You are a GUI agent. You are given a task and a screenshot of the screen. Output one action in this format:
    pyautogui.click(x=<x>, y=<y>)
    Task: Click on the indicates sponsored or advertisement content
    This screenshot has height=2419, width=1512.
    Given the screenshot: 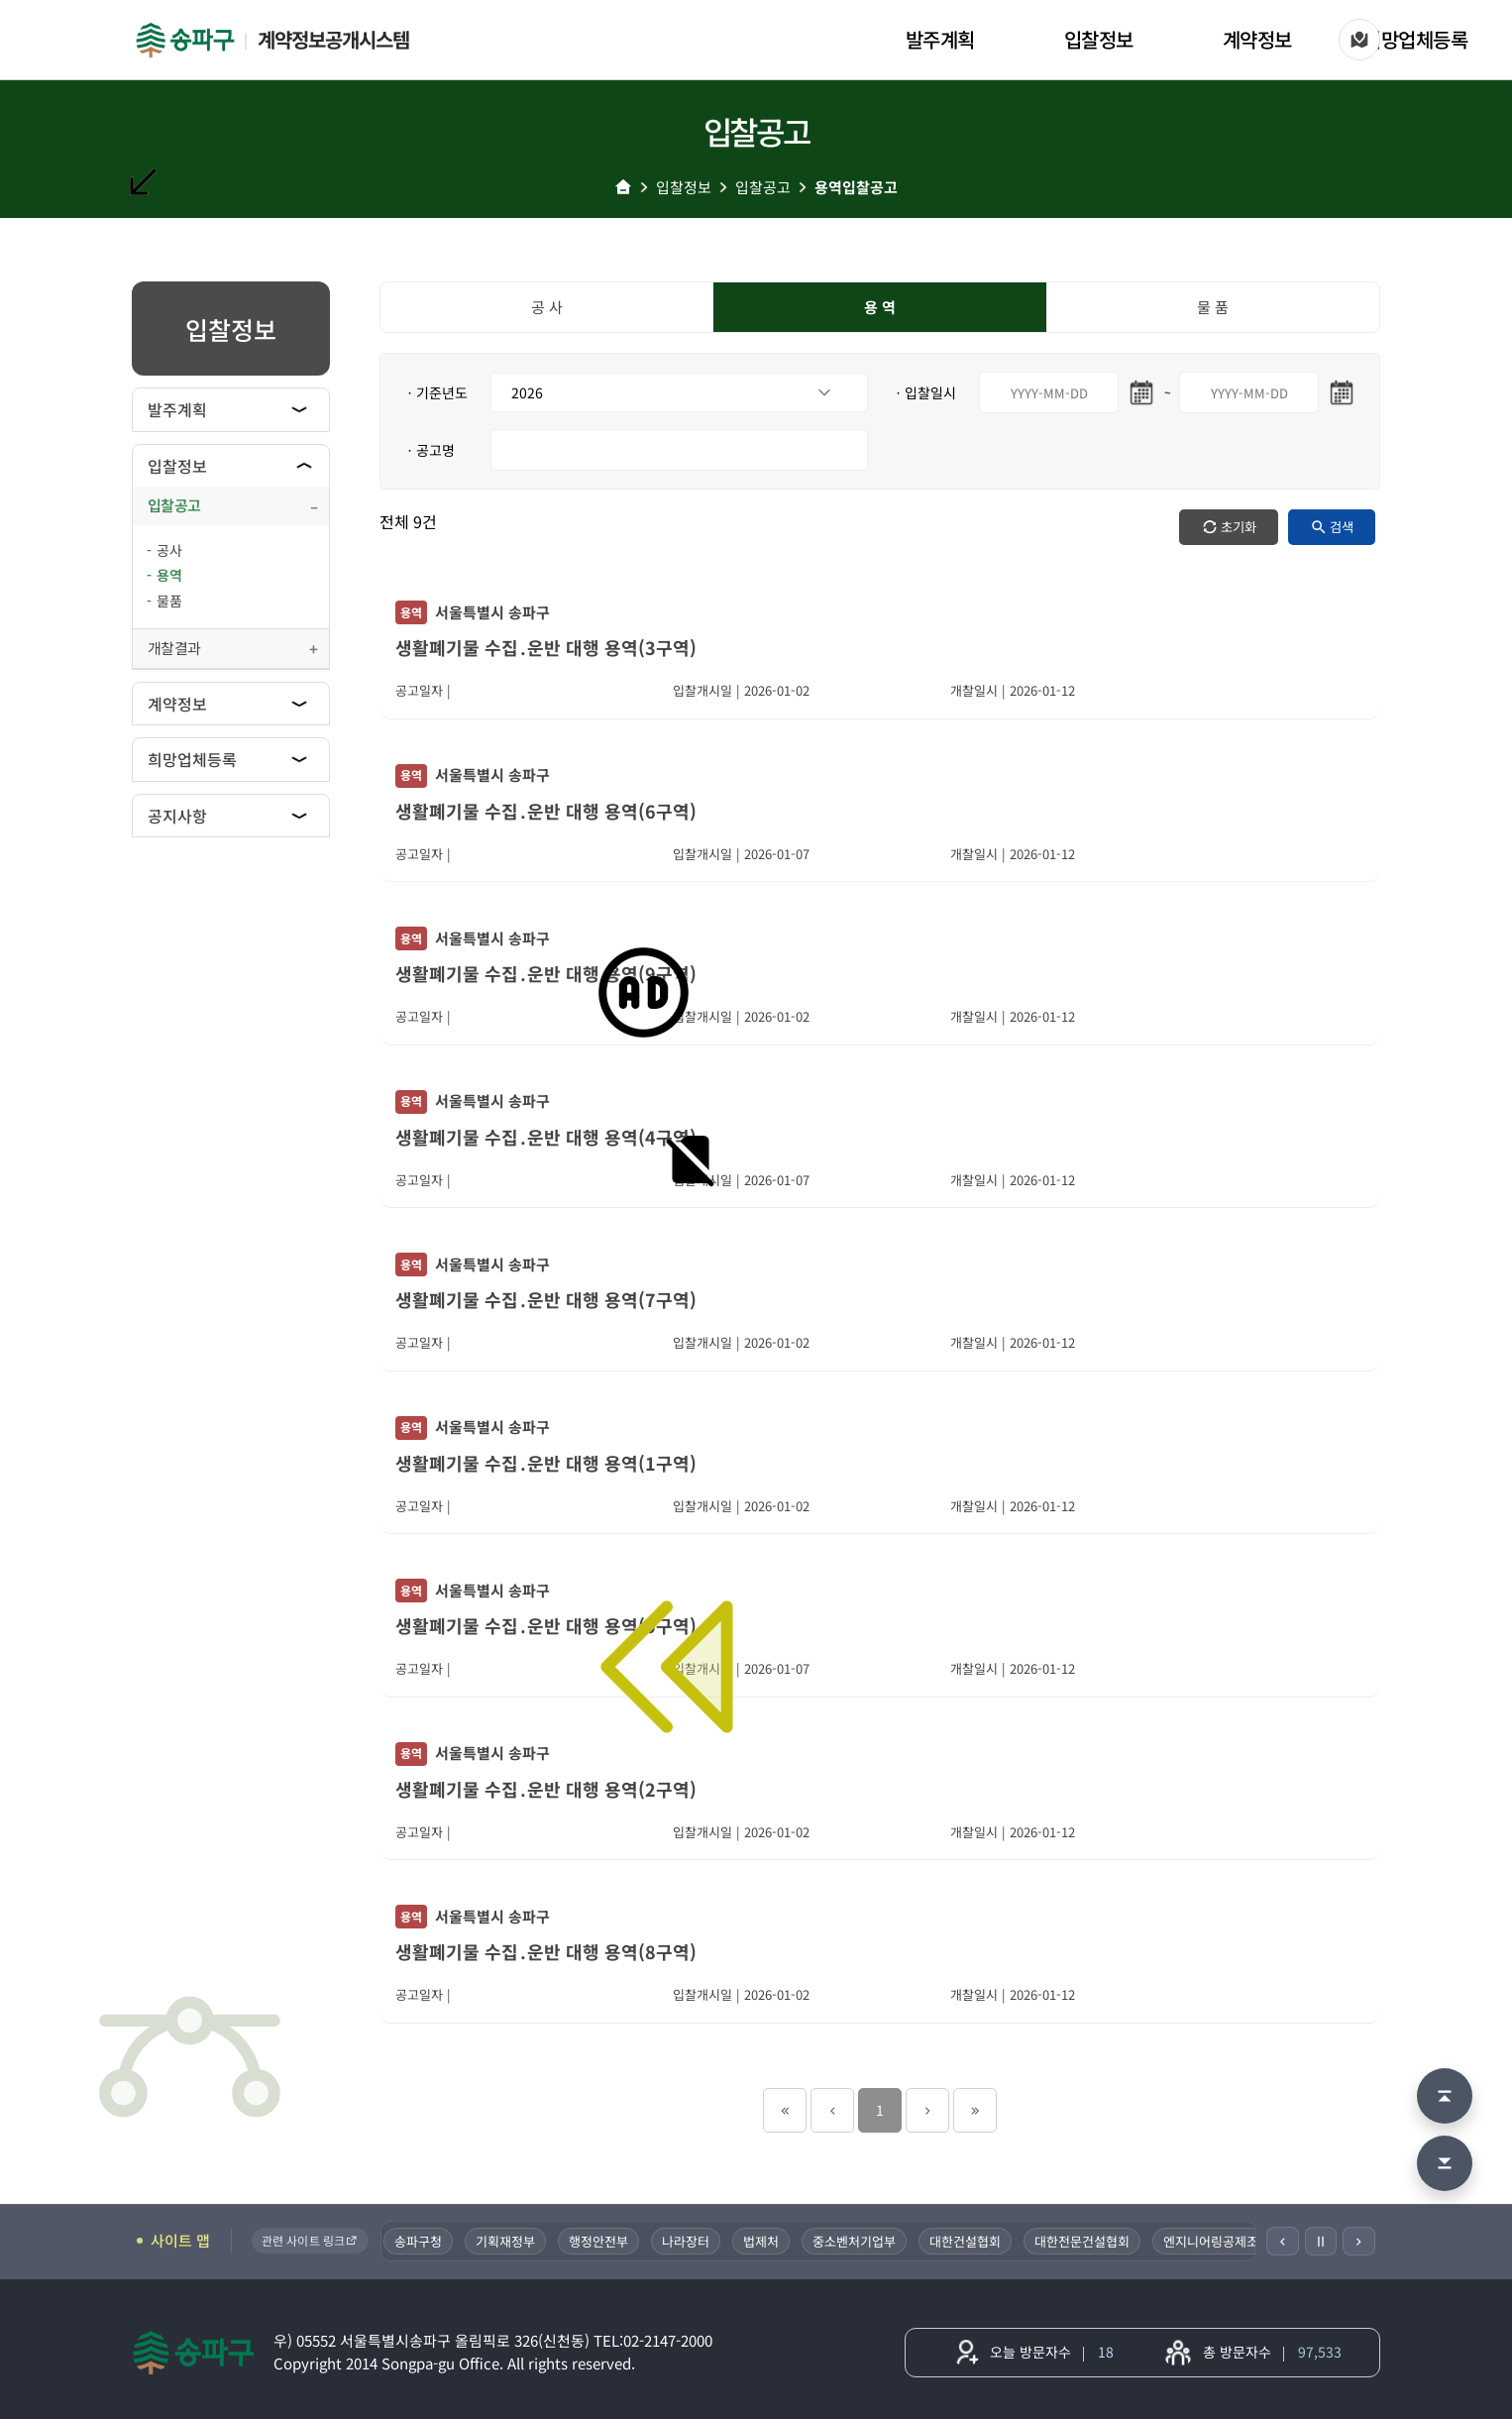 What is the action you would take?
    pyautogui.click(x=643, y=992)
    